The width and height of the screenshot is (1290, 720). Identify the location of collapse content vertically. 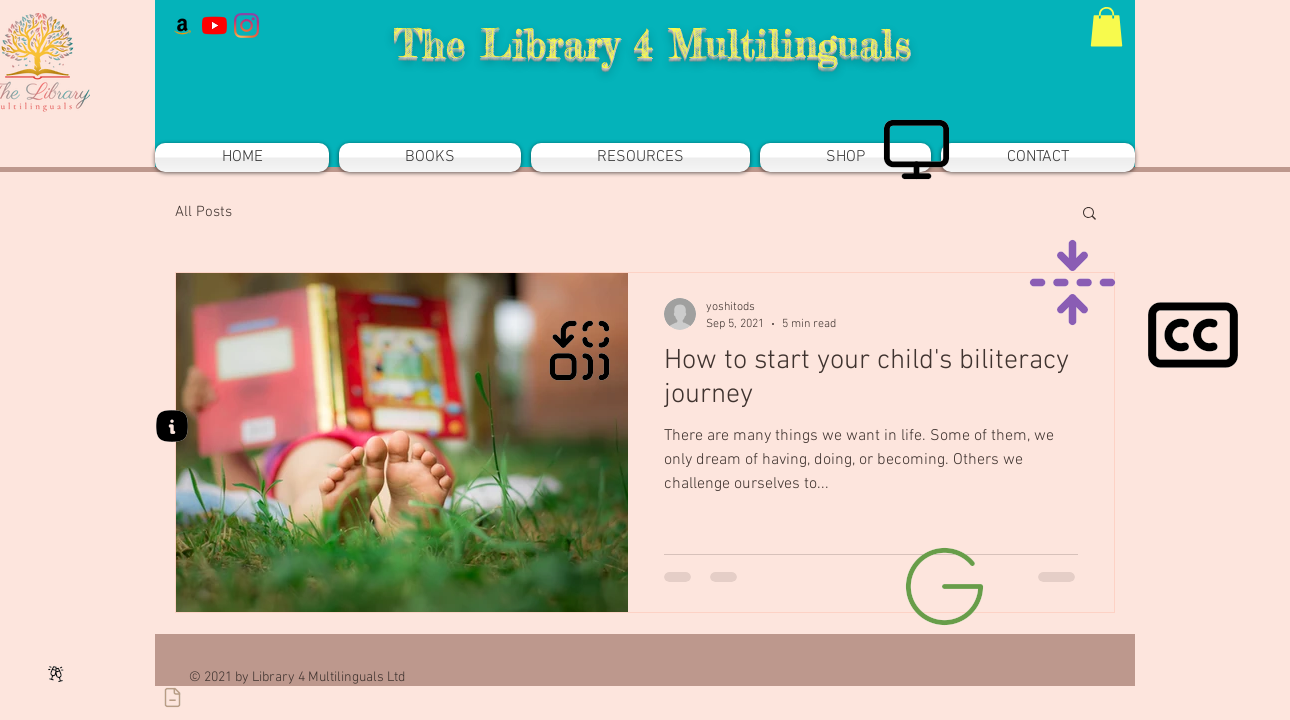
(1072, 282).